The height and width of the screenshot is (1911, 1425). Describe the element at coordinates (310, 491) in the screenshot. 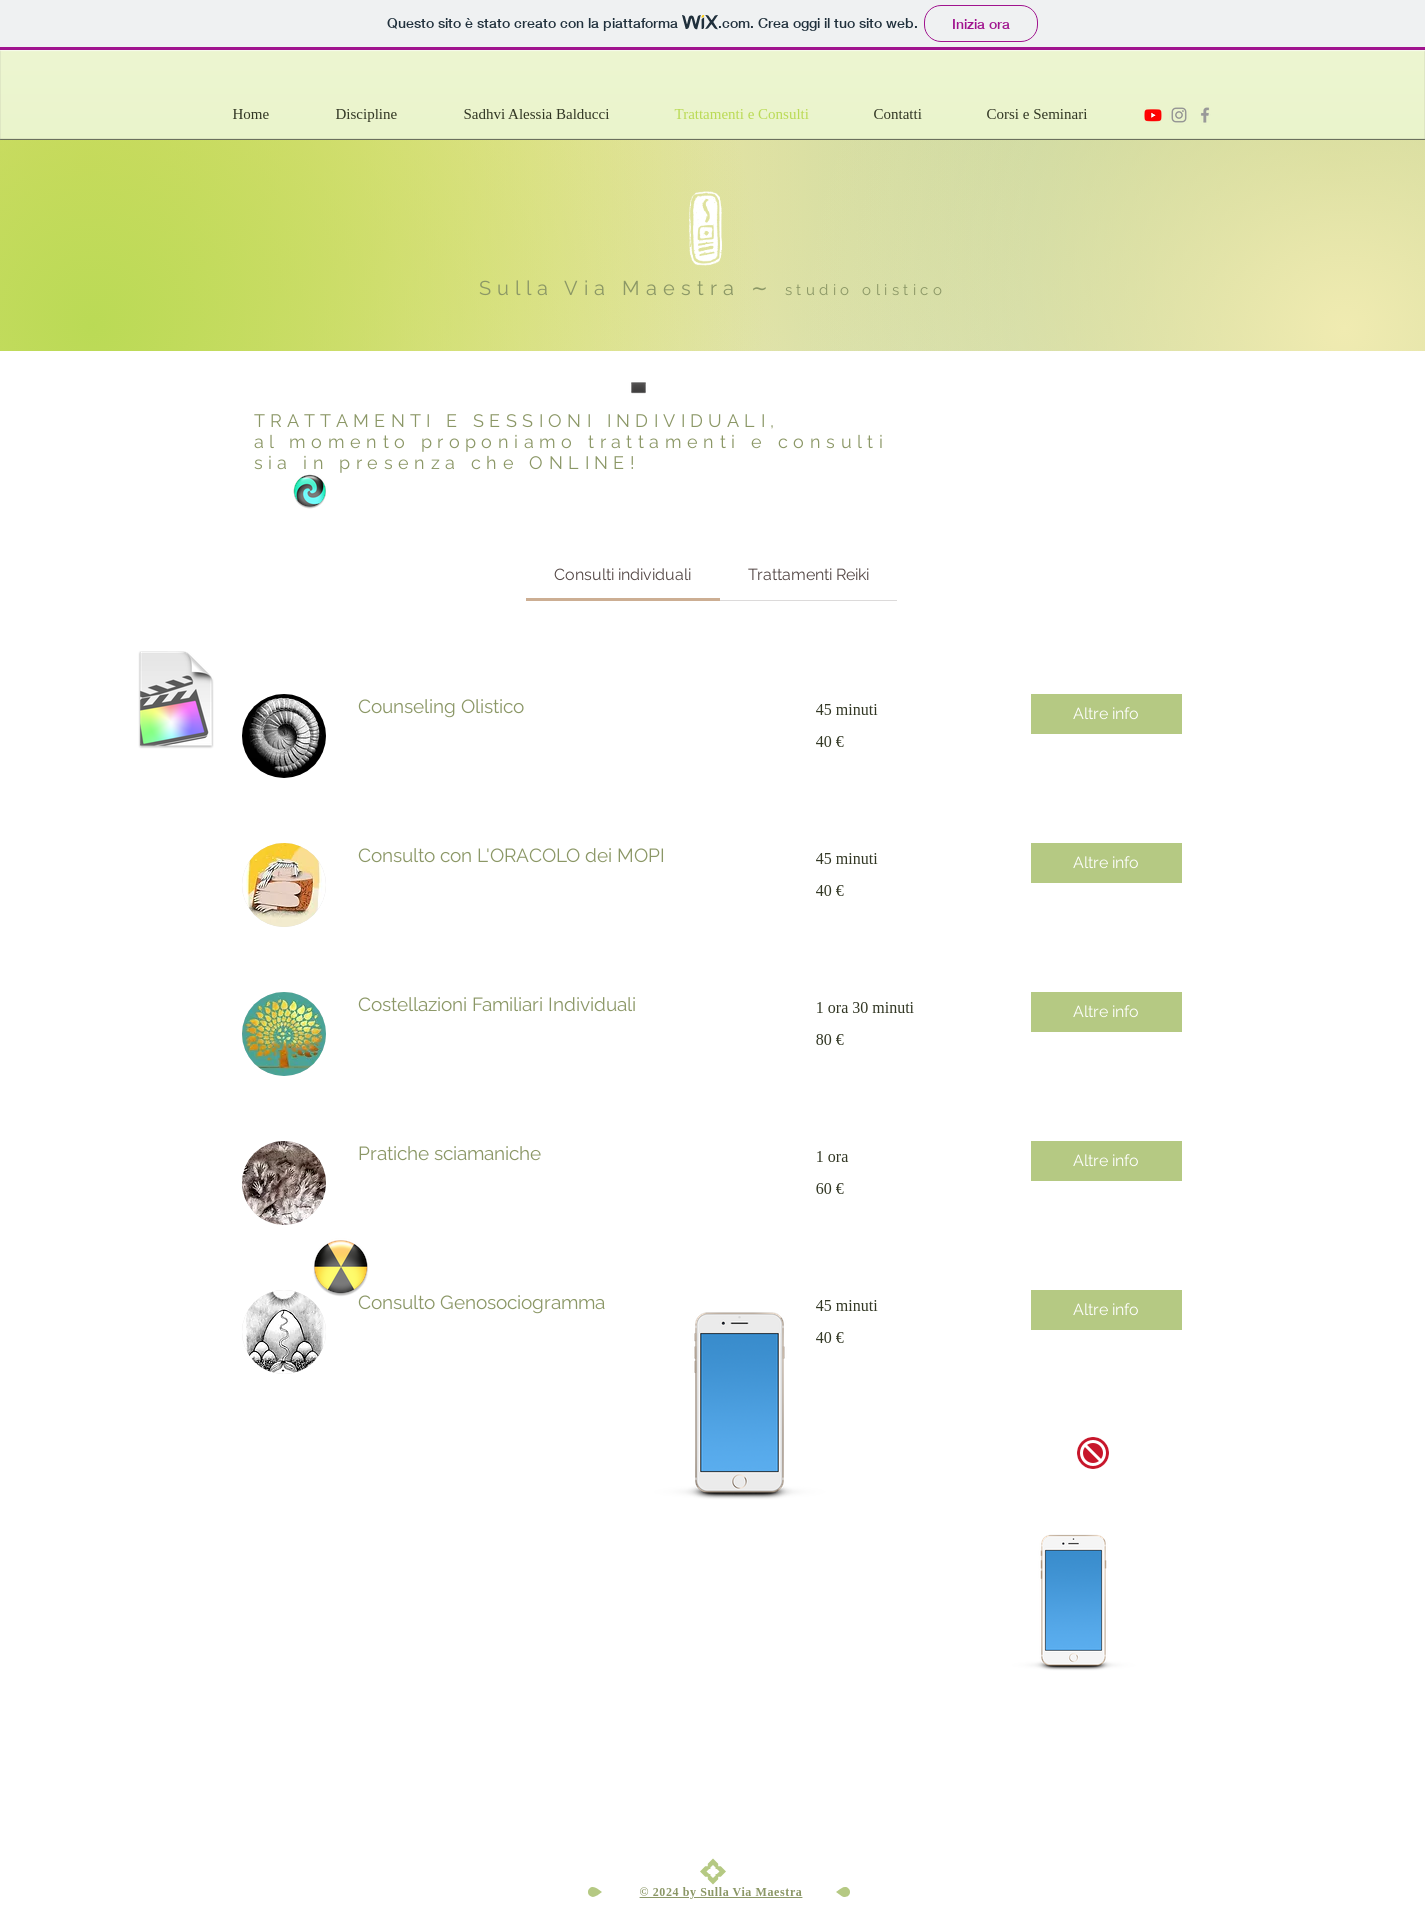

I see `disk erasing or secure wipe in progress` at that location.